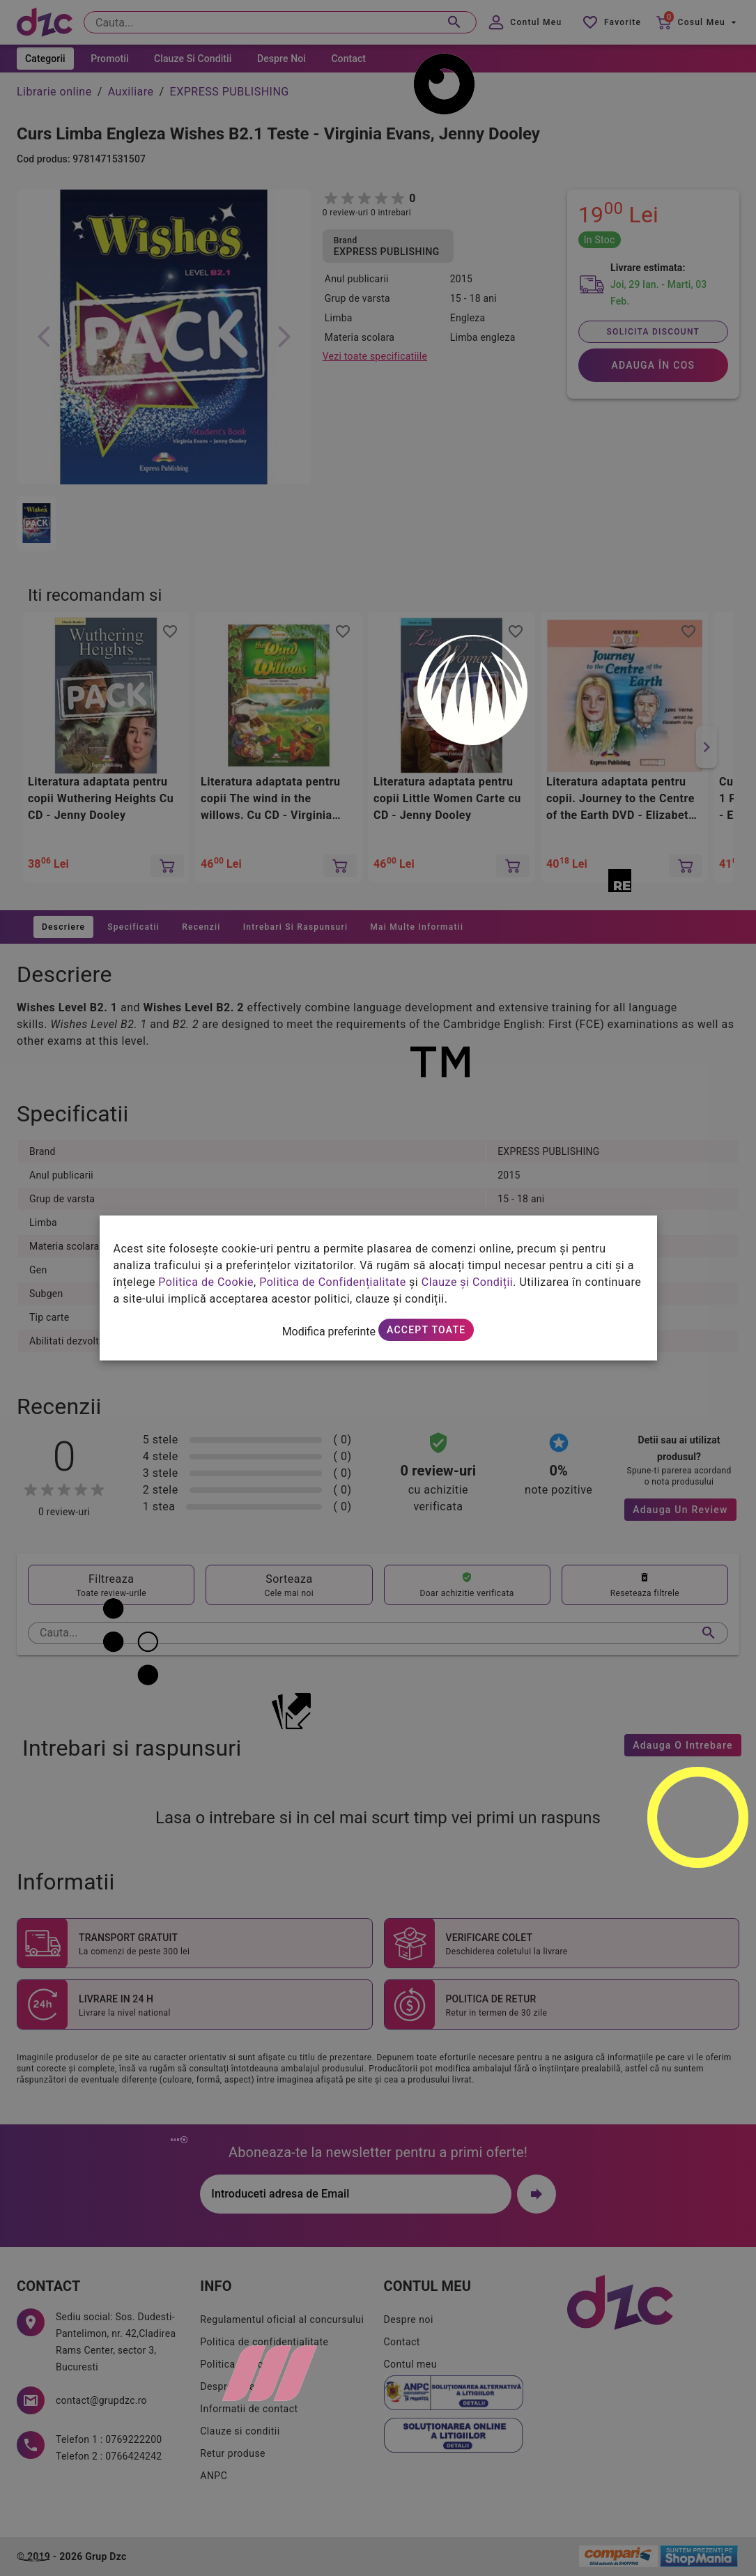 The image size is (756, 2576). Describe the element at coordinates (130, 1641) in the screenshot. I see `D-Wave Systems company logo` at that location.